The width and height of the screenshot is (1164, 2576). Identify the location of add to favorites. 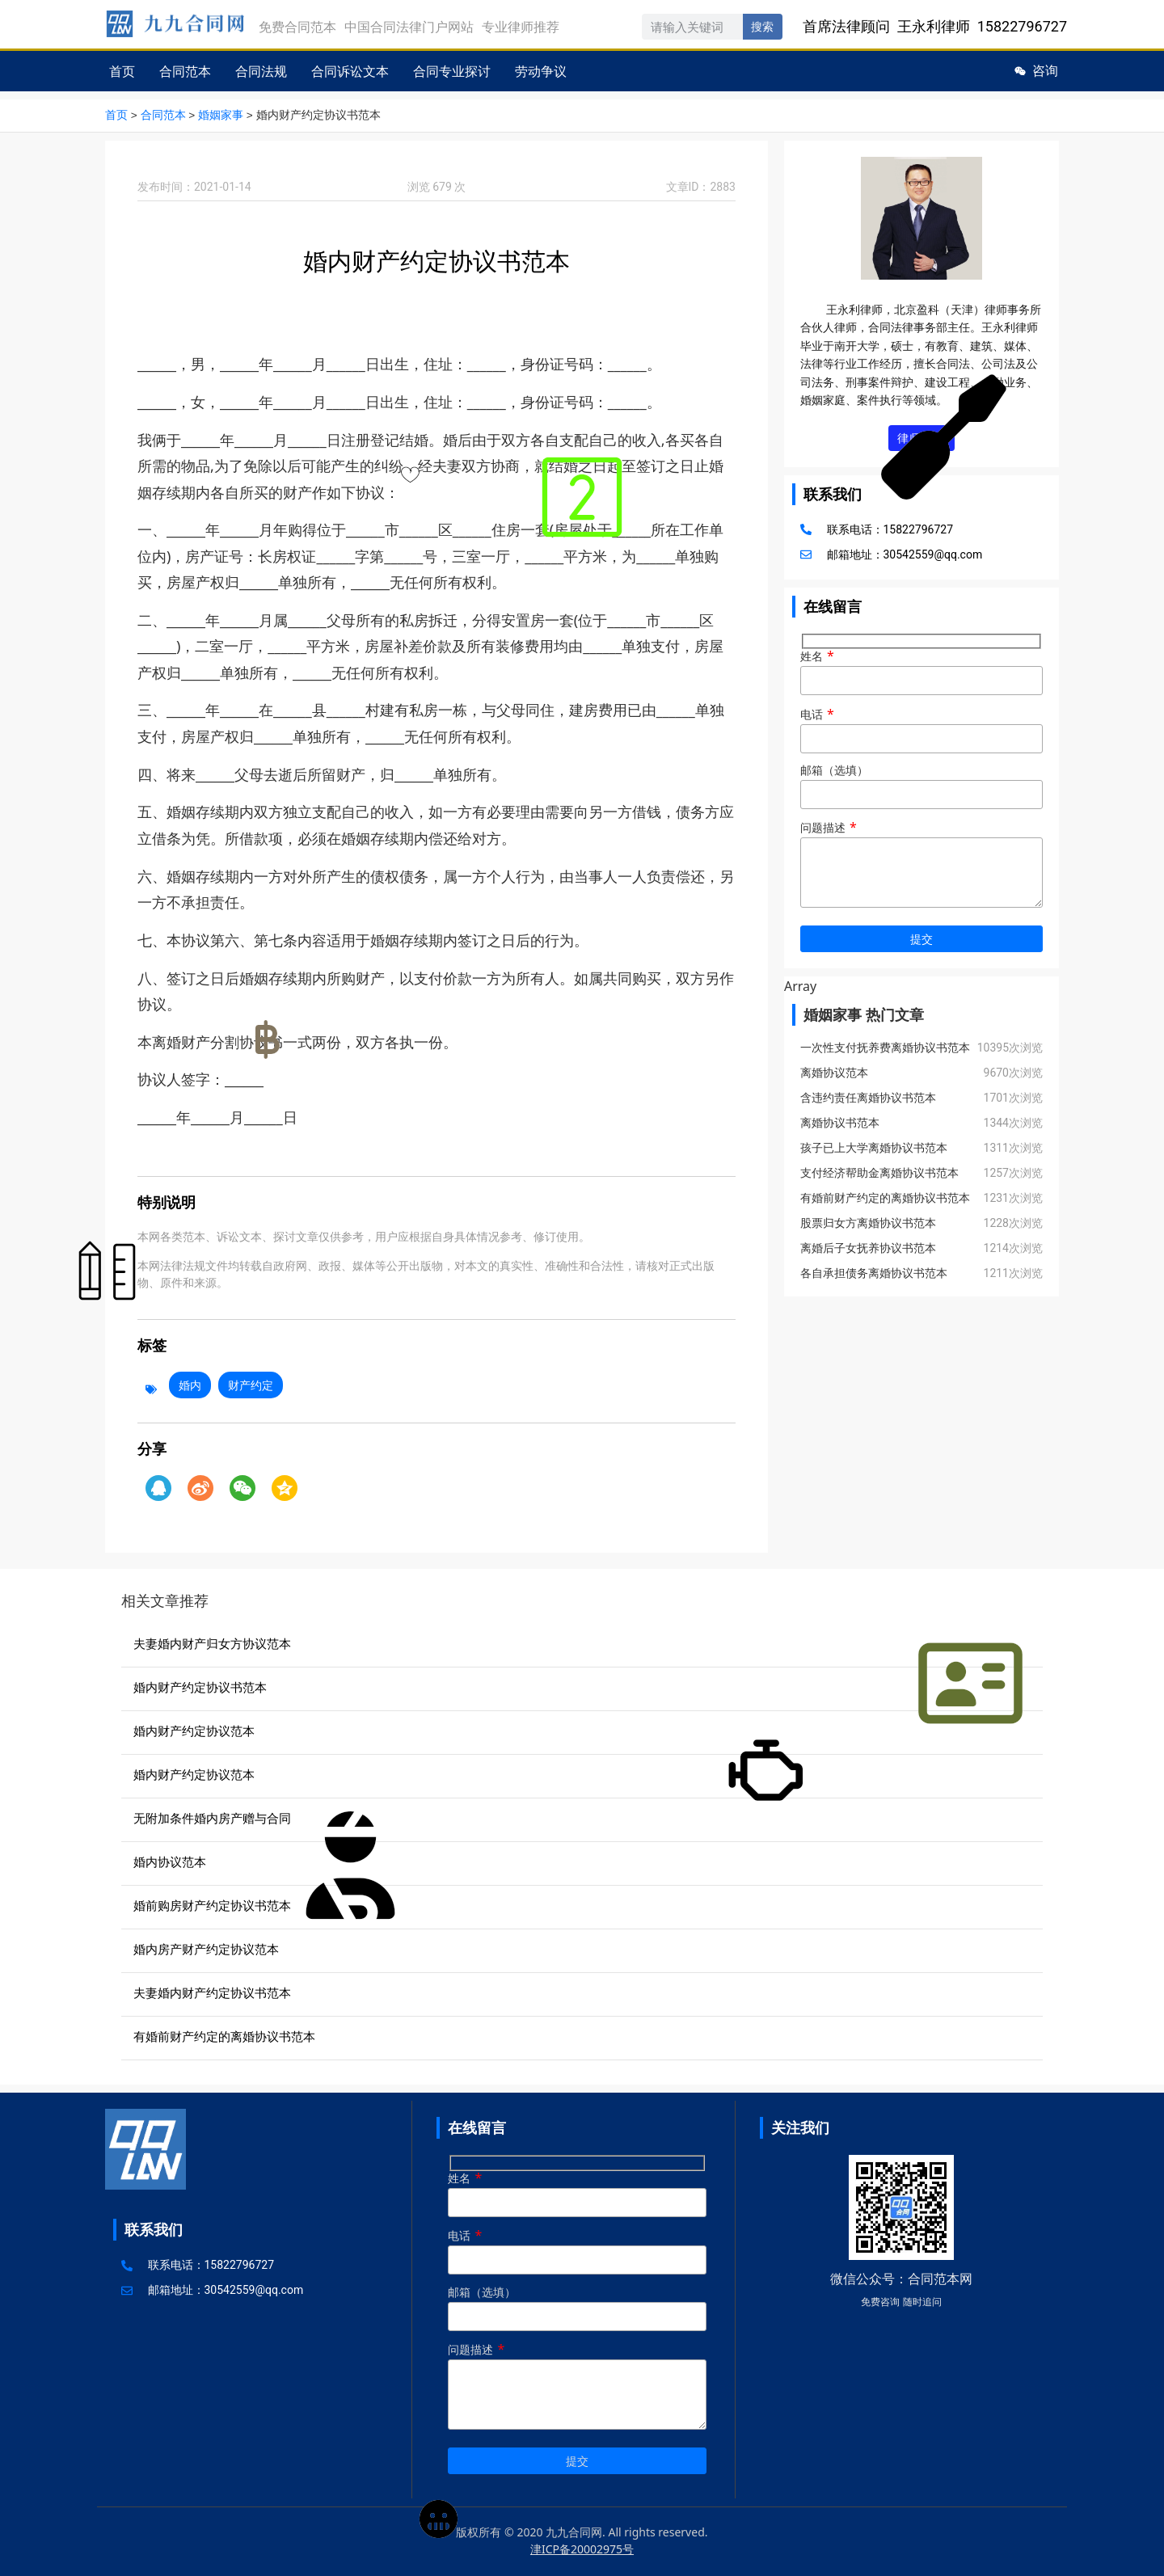
(410, 474).